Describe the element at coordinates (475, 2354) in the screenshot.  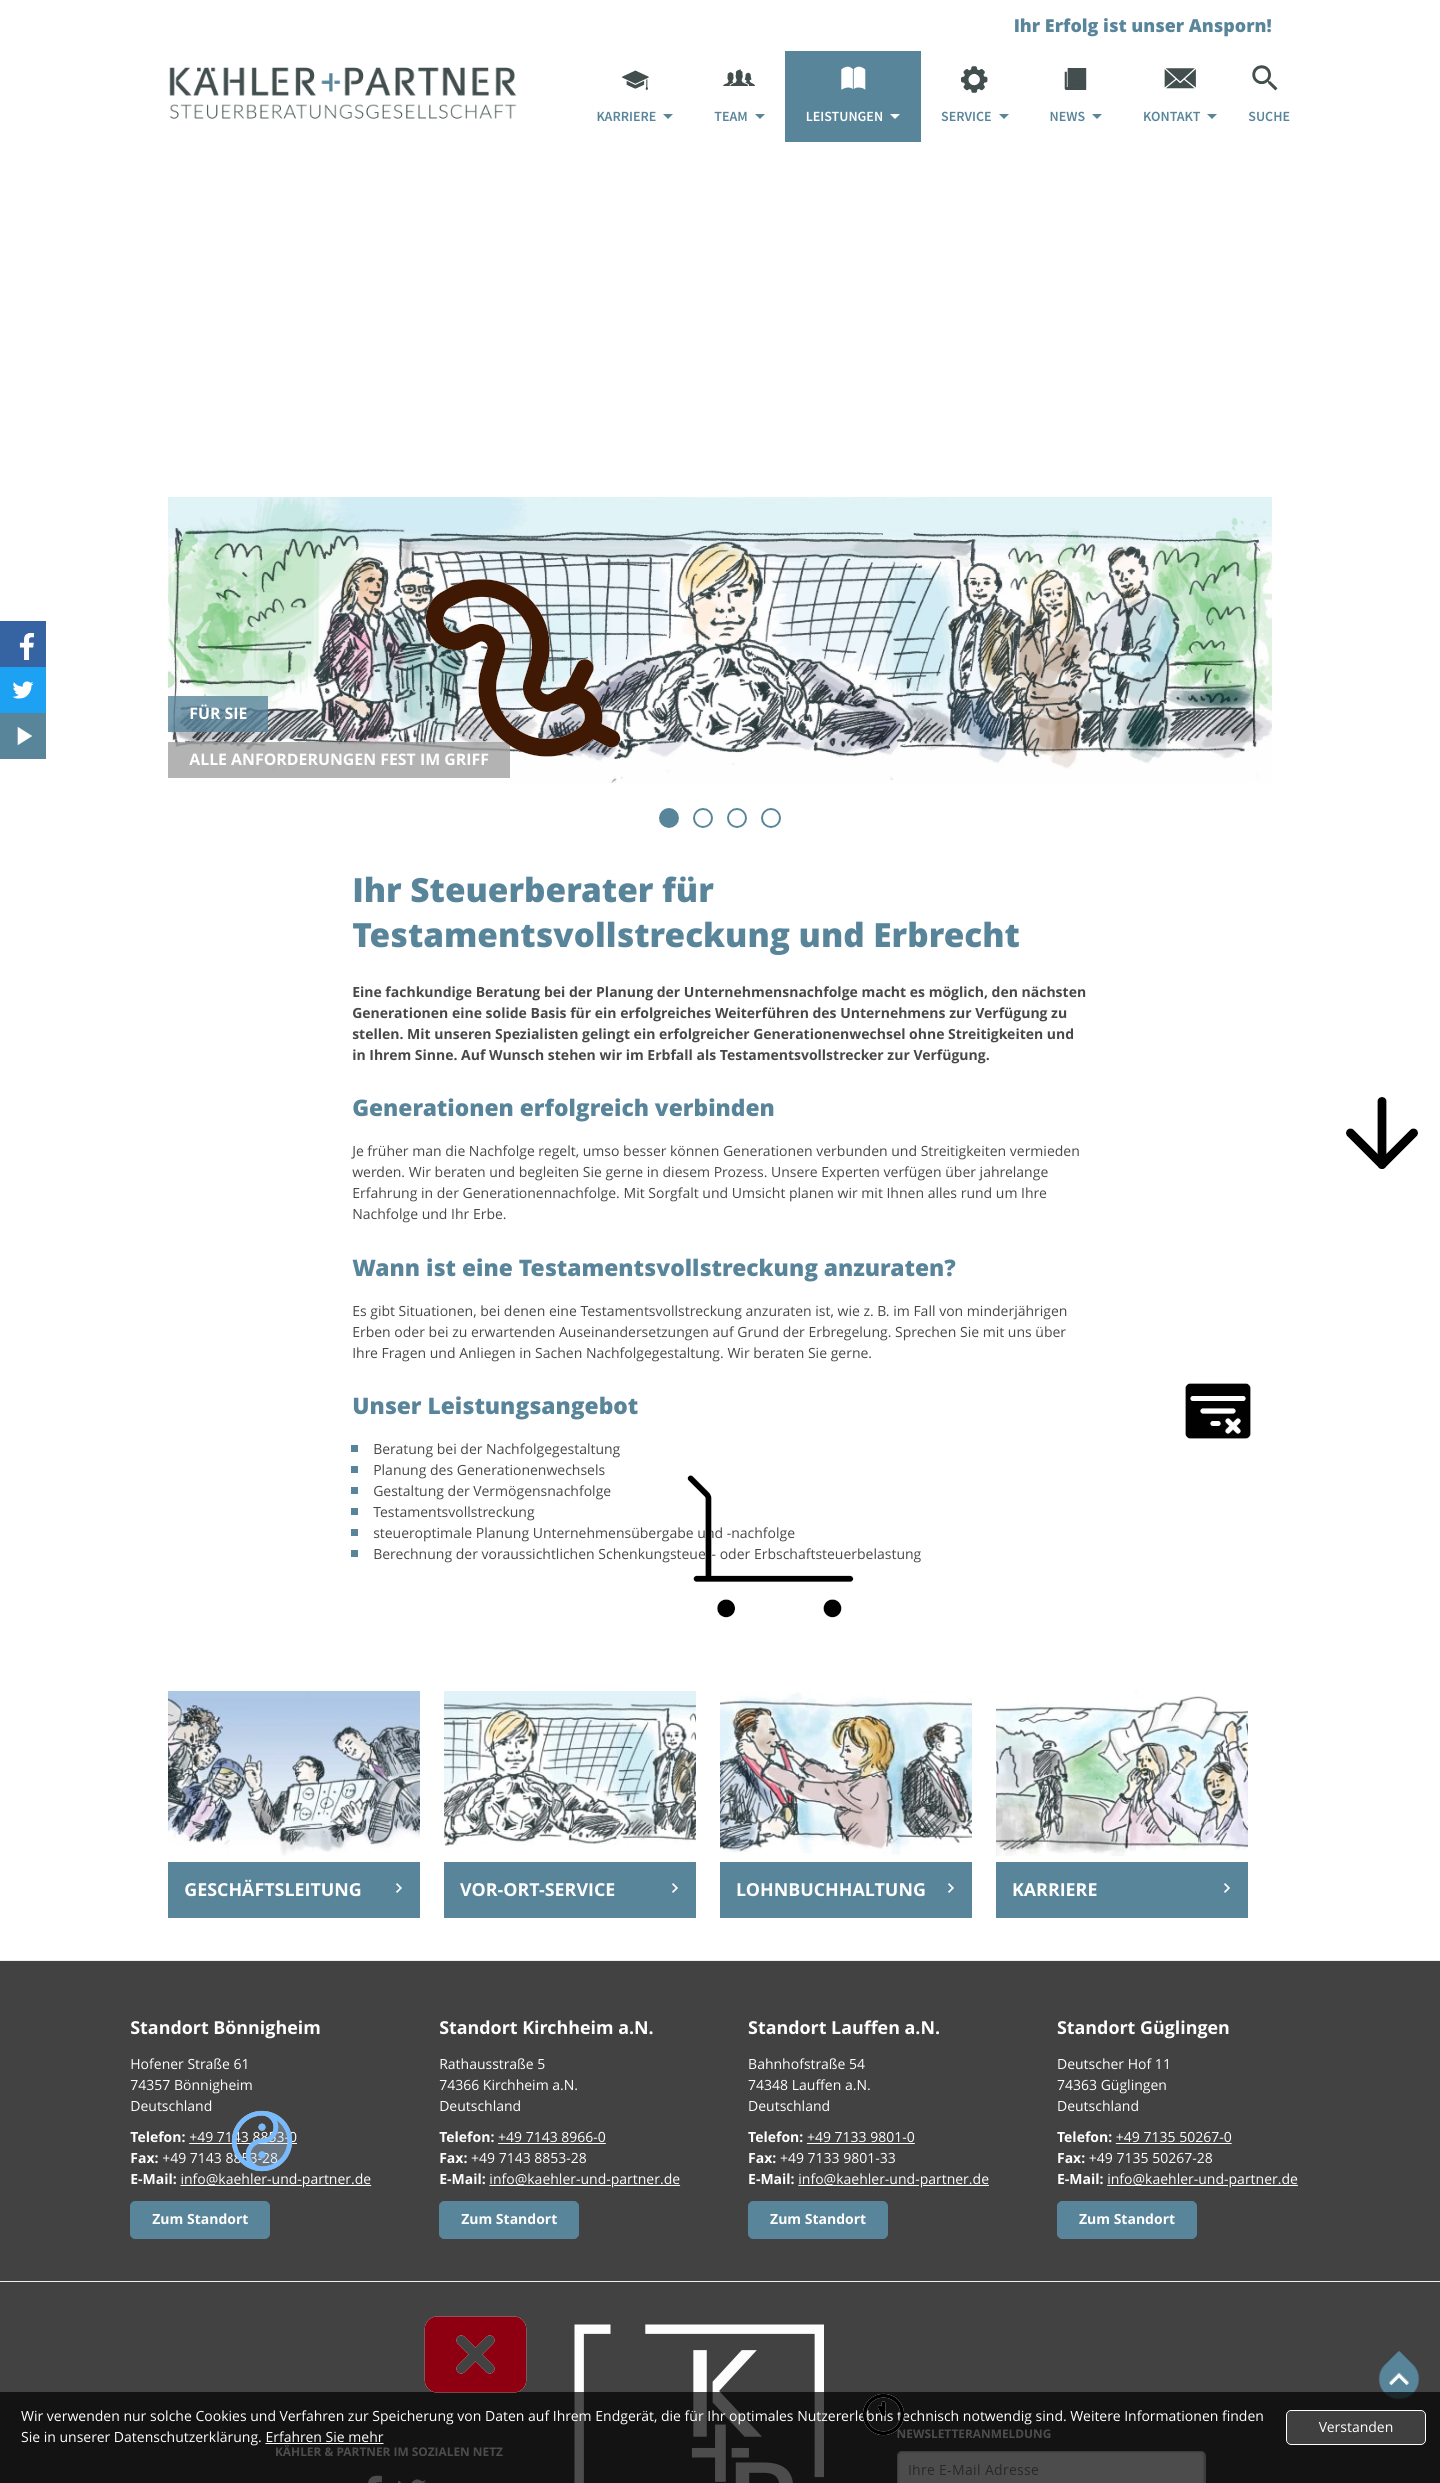
I see `close or dismiss a modal window` at that location.